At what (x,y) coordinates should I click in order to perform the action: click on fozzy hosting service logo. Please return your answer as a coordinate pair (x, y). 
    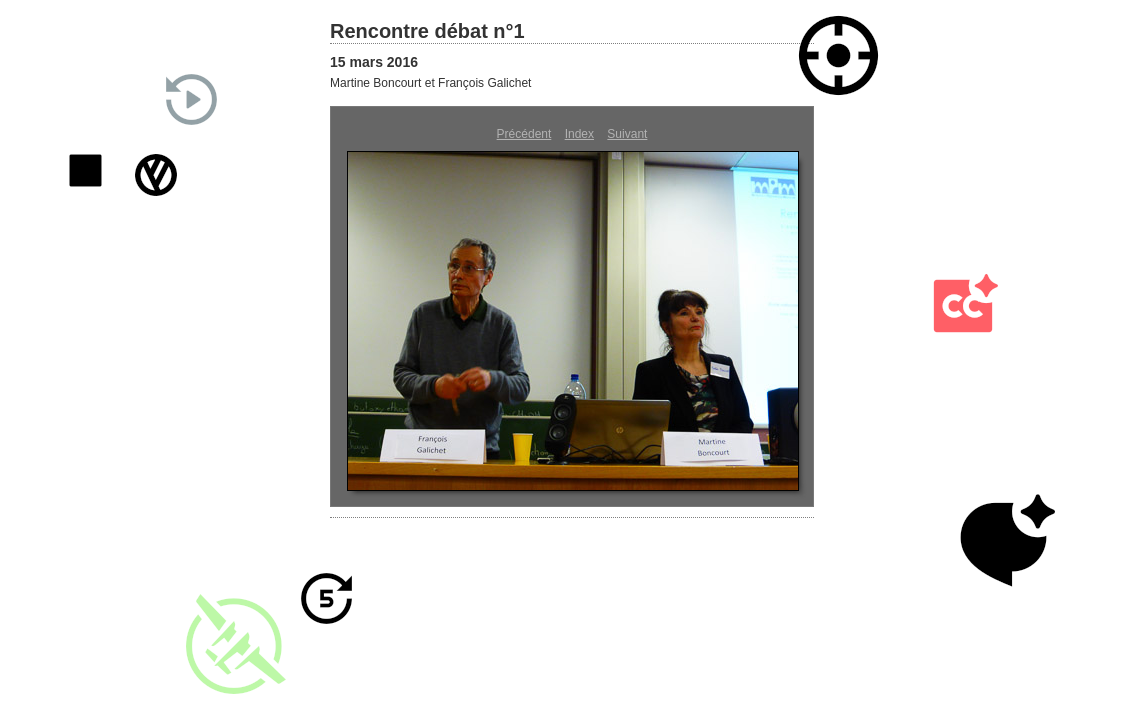
    Looking at the image, I should click on (156, 175).